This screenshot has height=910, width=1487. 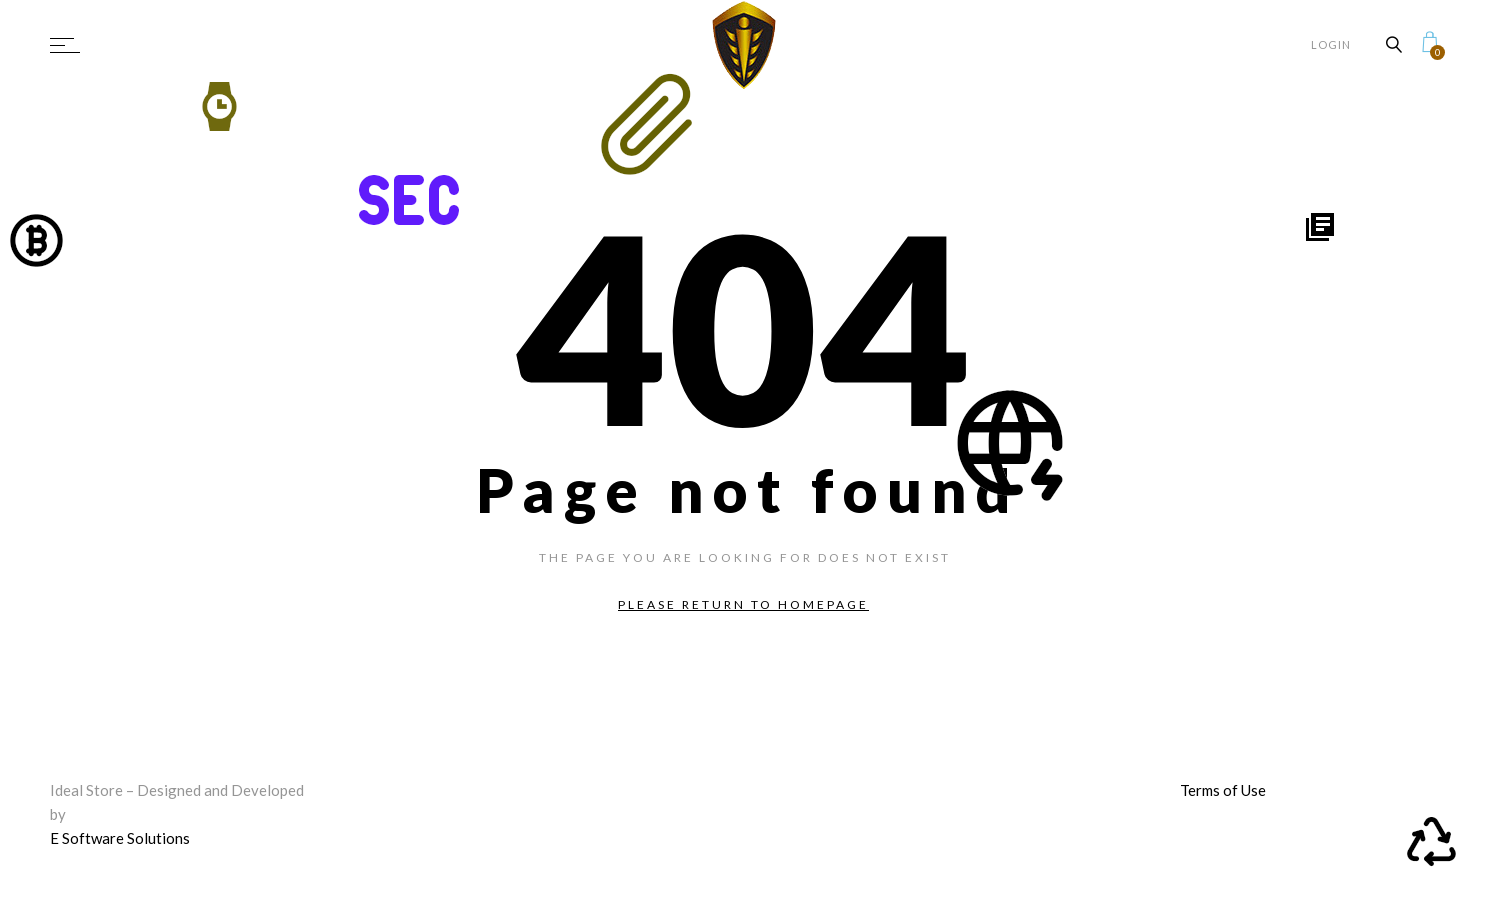 I want to click on recycle or move item to recycling bin, so click(x=1431, y=841).